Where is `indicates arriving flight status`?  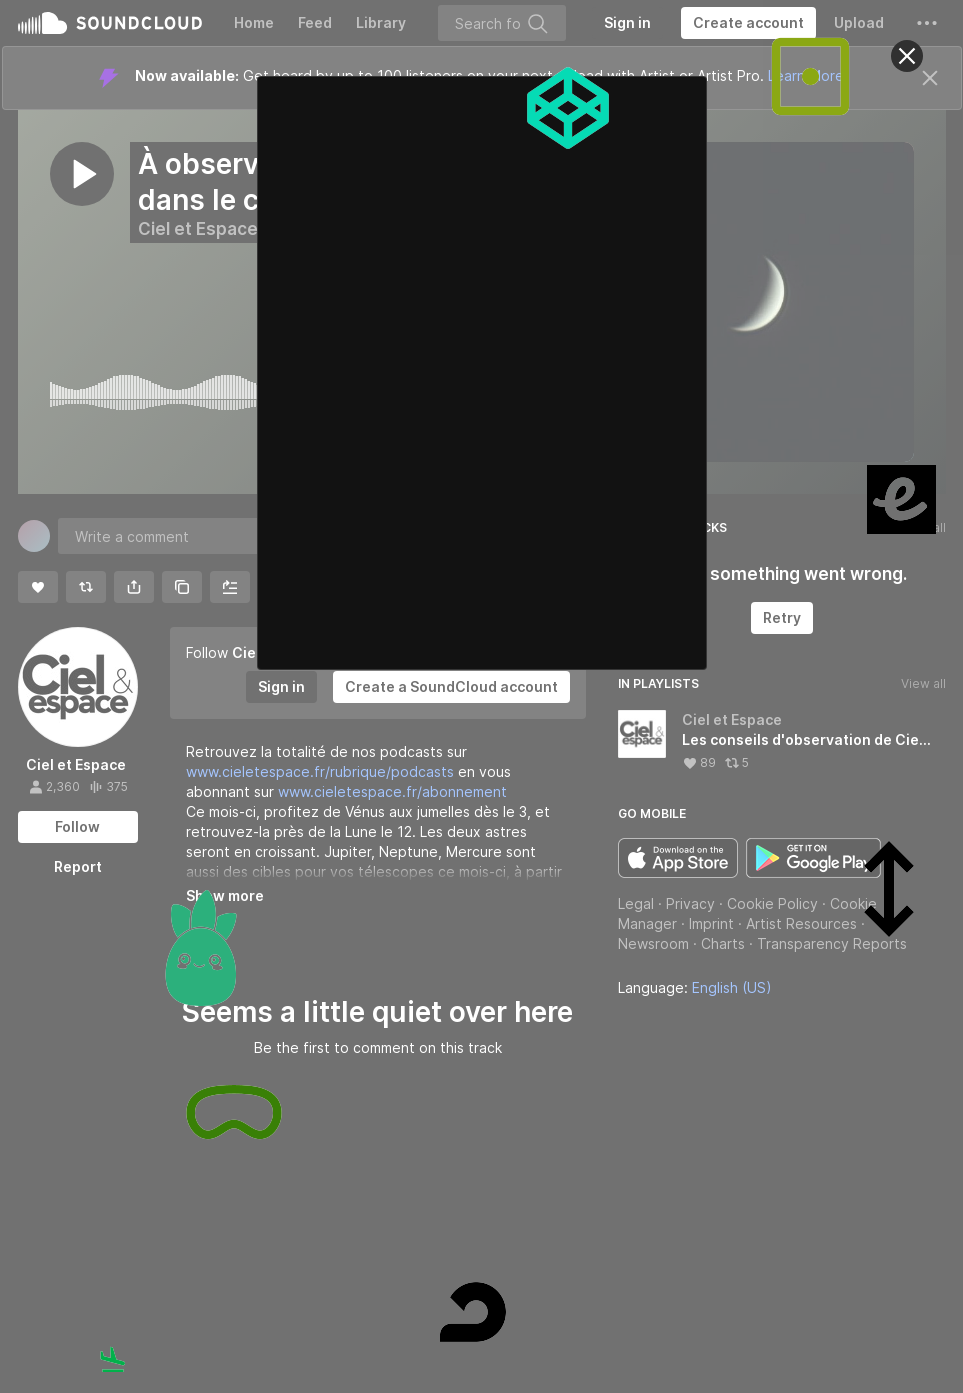
indicates arriving flight status is located at coordinates (113, 1360).